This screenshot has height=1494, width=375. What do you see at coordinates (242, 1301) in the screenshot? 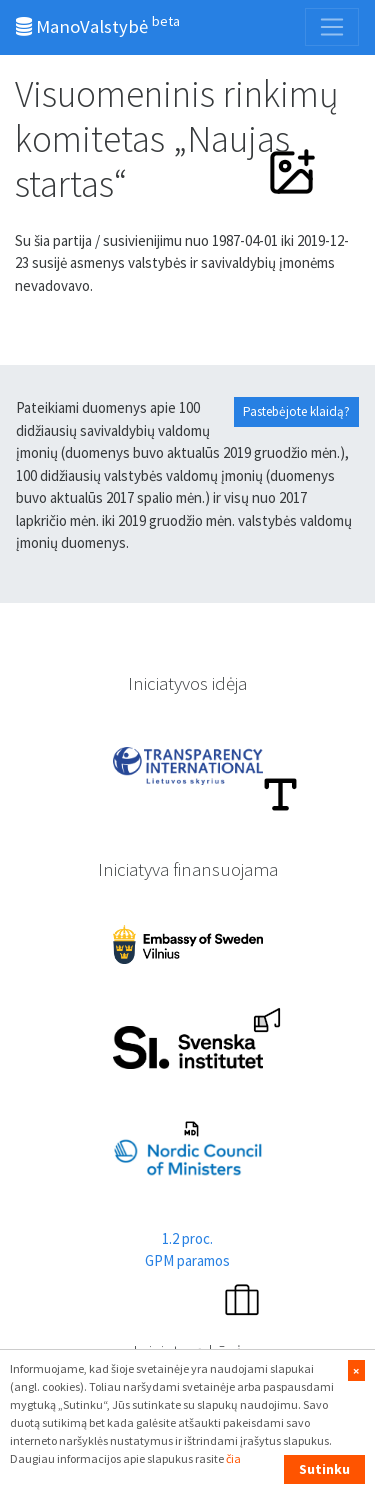
I see `access travel or trip details` at bounding box center [242, 1301].